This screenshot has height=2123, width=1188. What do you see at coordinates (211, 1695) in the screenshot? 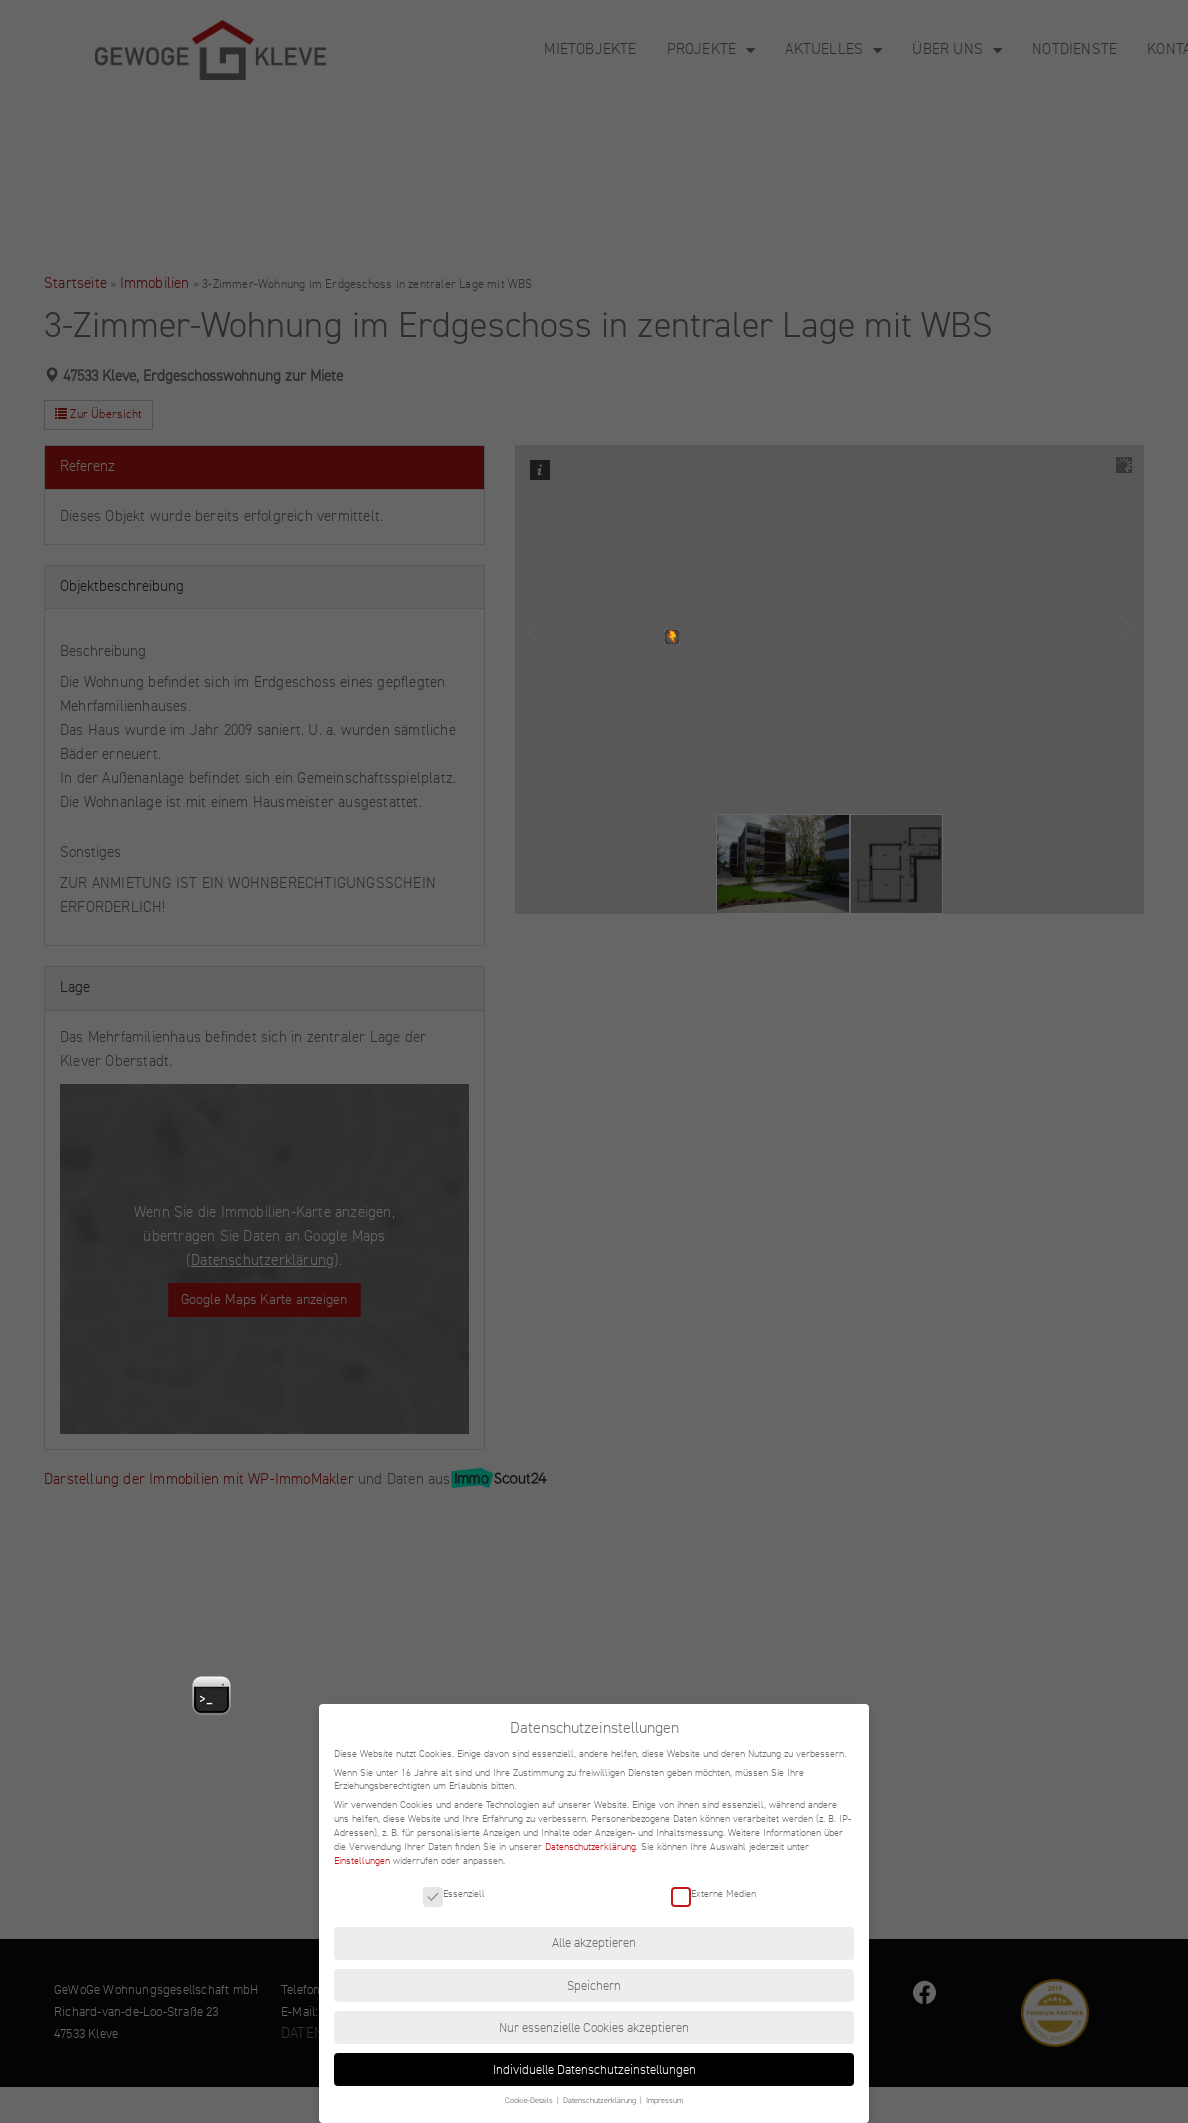
I see `open yakuake drop-down terminal` at bounding box center [211, 1695].